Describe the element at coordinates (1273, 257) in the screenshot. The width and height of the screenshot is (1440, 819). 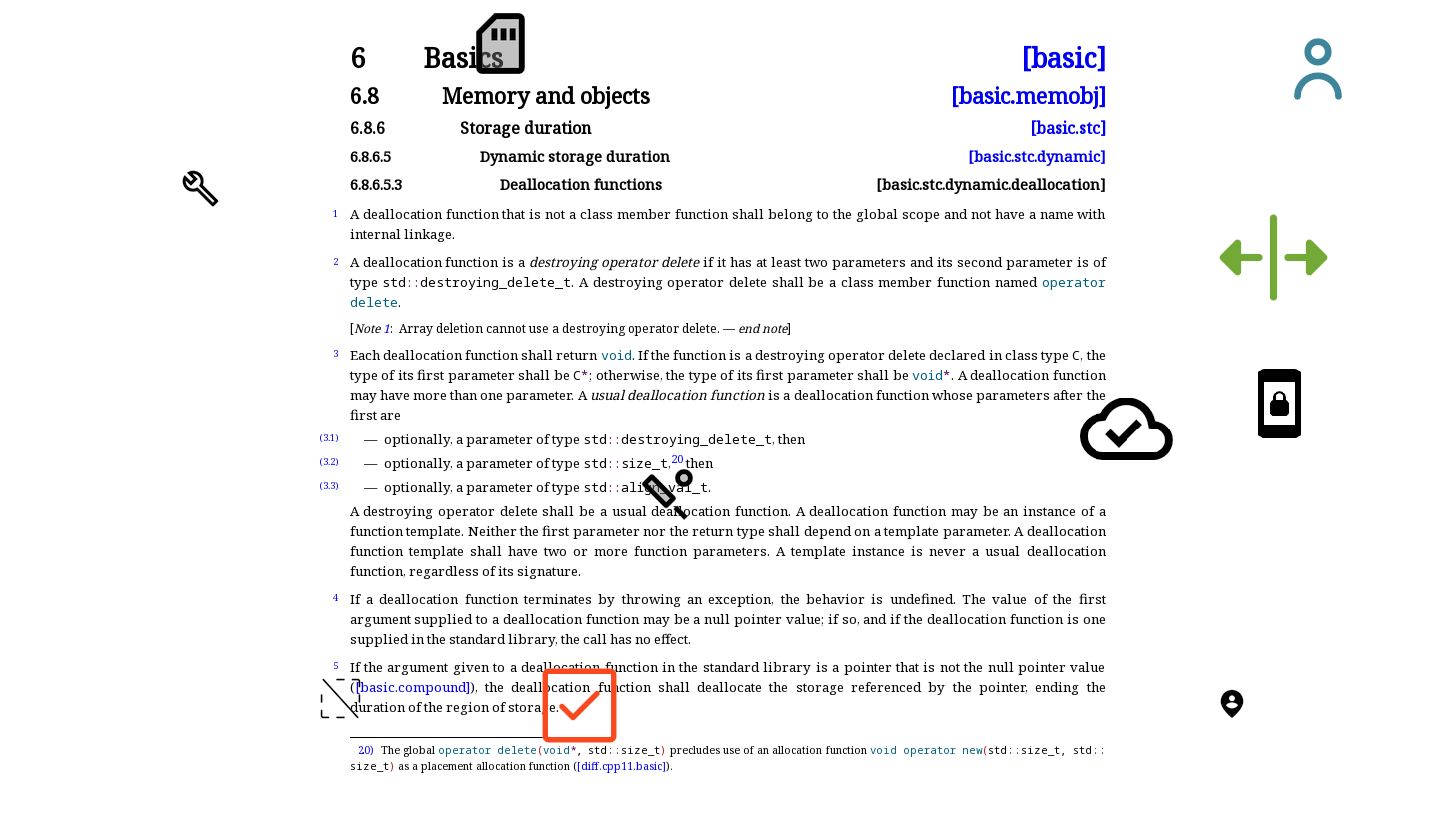
I see `expand content horizontally` at that location.